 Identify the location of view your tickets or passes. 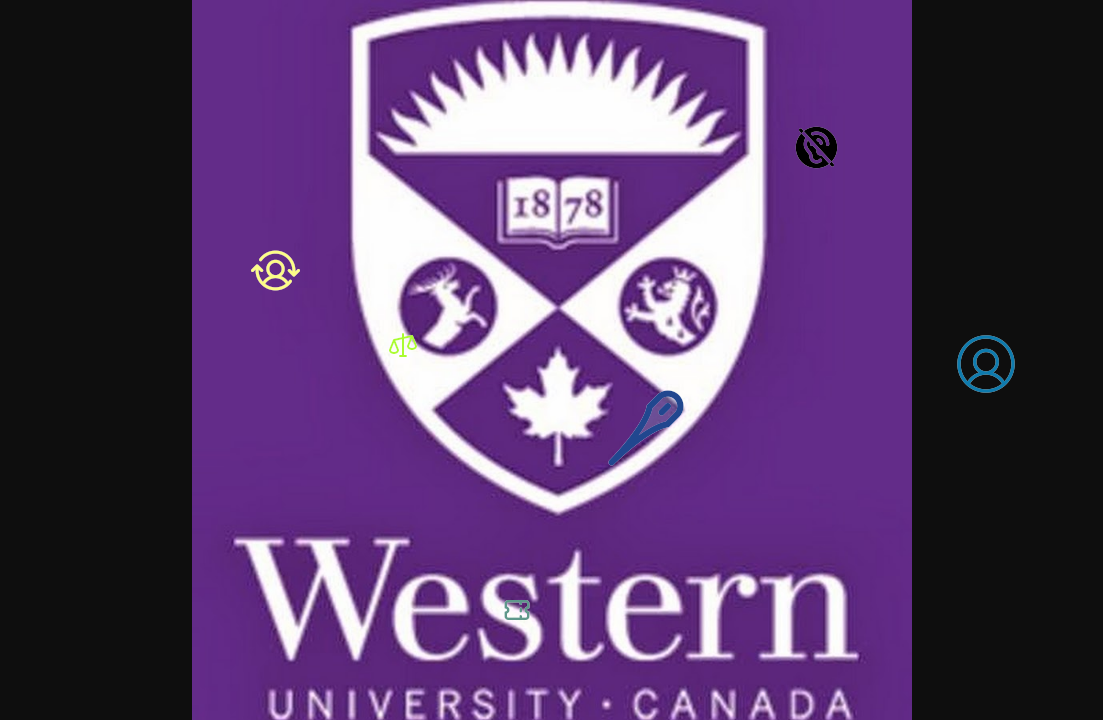
(517, 610).